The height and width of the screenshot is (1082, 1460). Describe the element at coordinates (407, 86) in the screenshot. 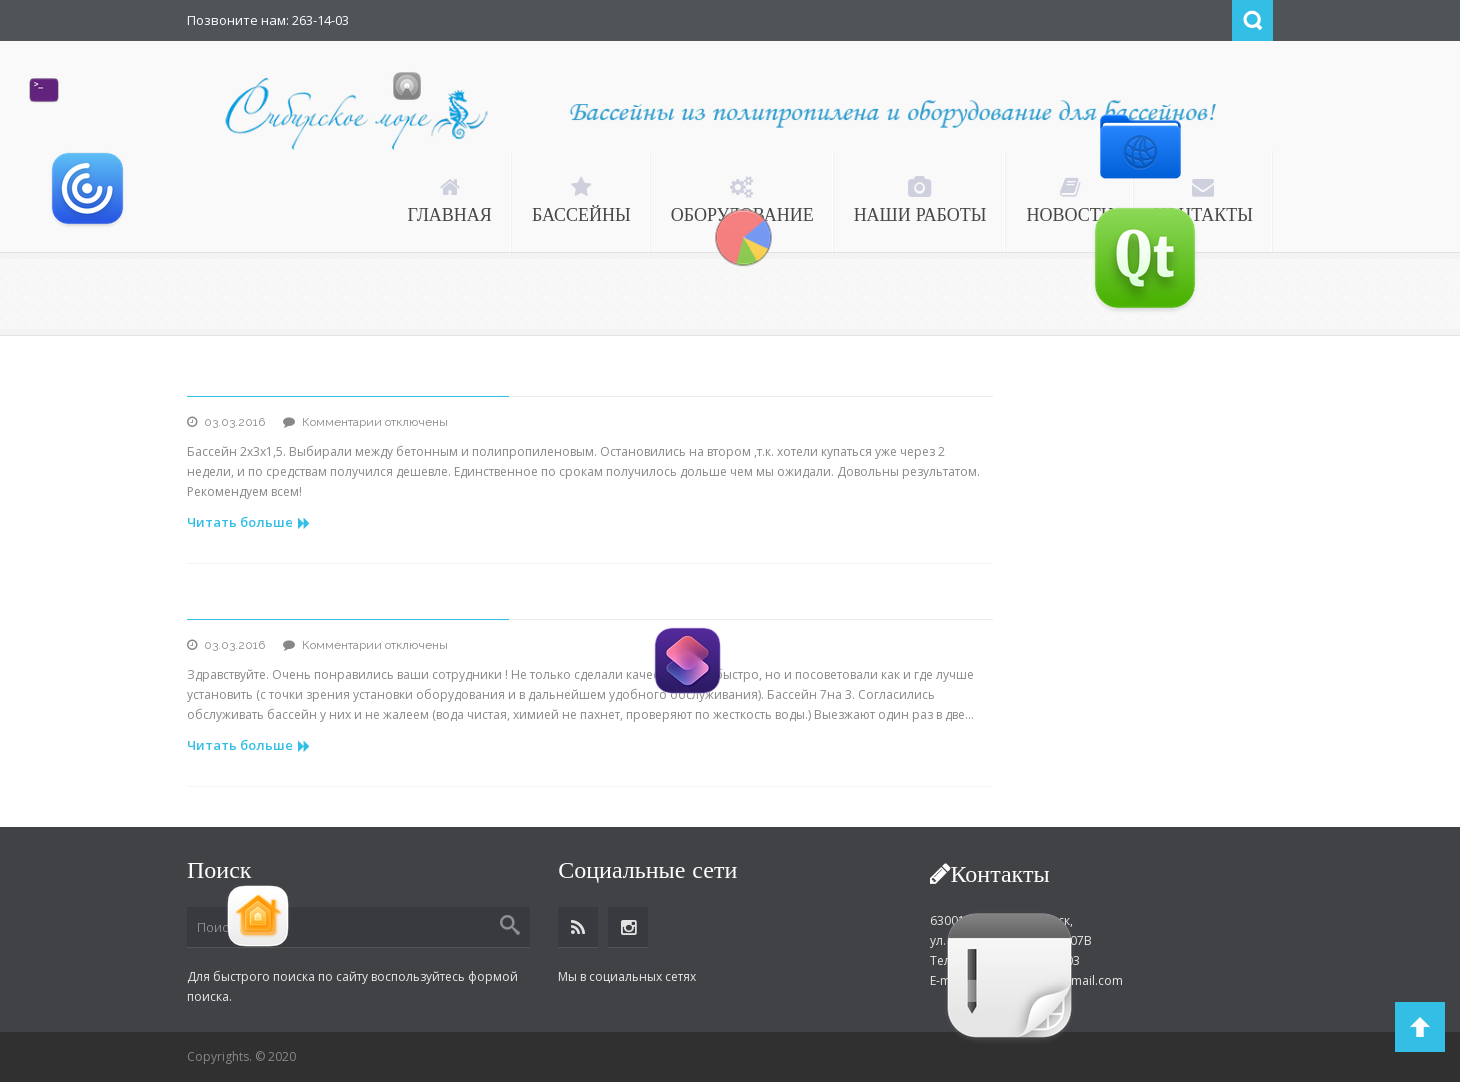

I see `share files wirelessly via airdrop` at that location.